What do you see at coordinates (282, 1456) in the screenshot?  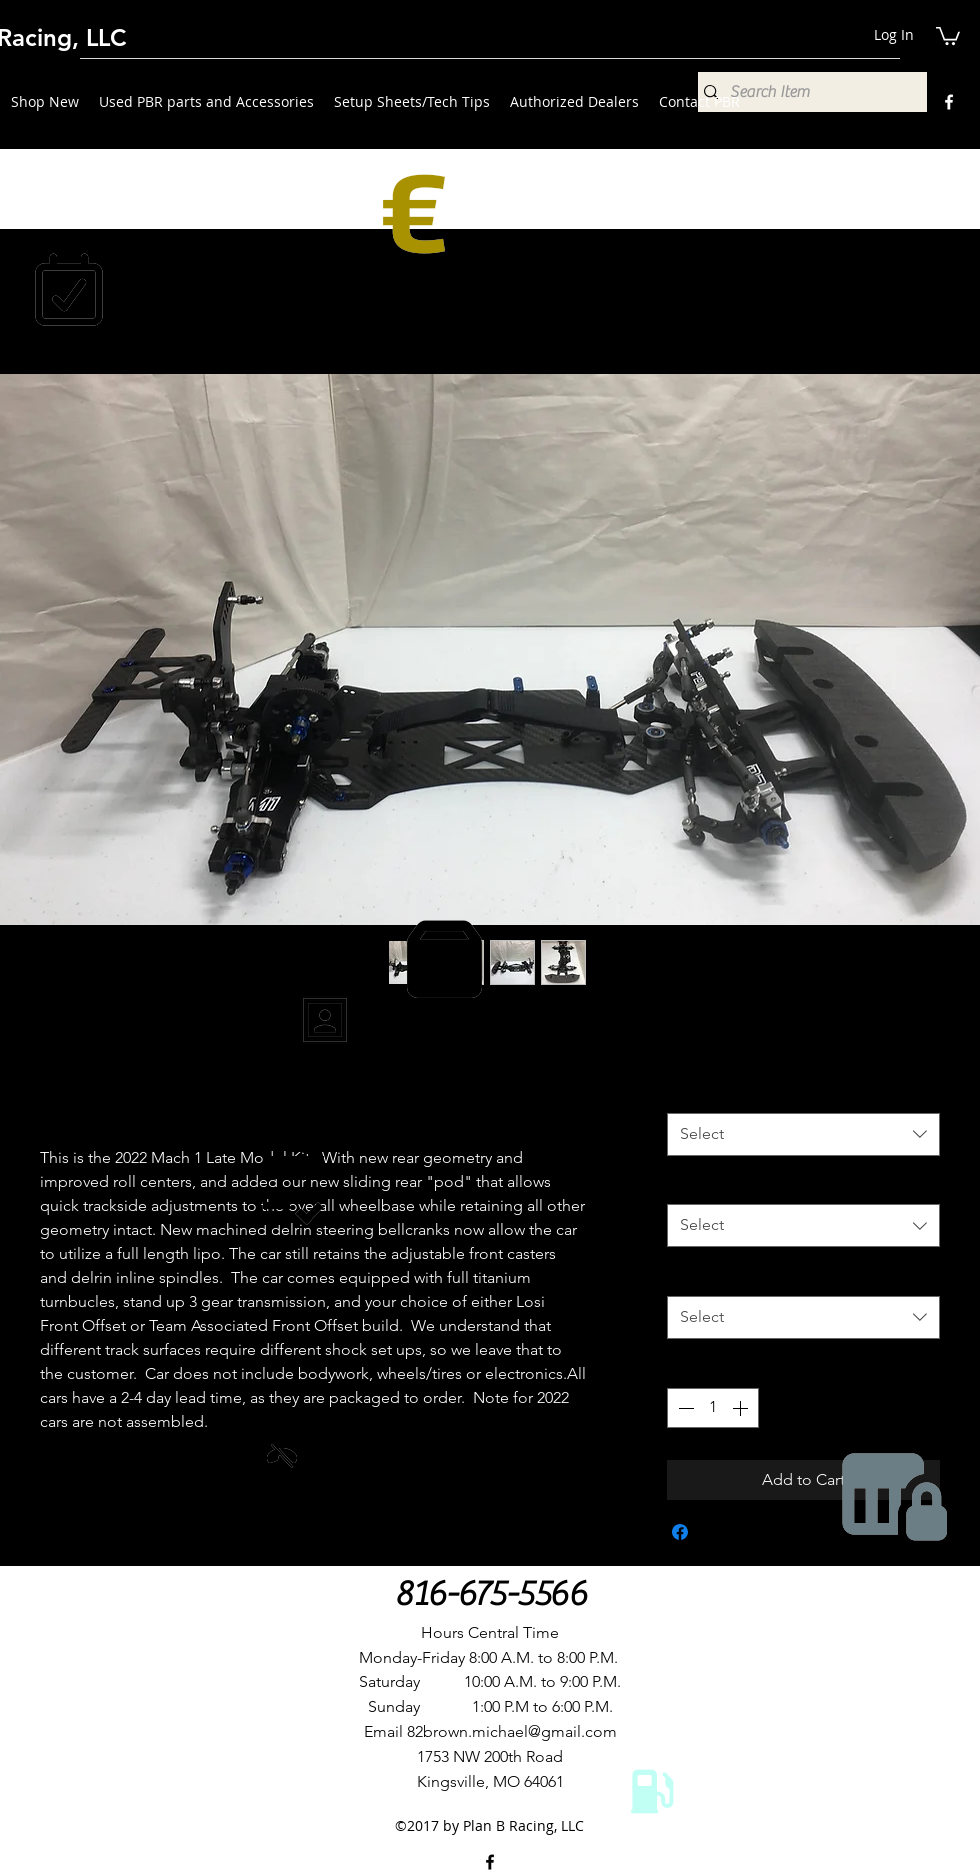 I see `end or decline an incoming call` at bounding box center [282, 1456].